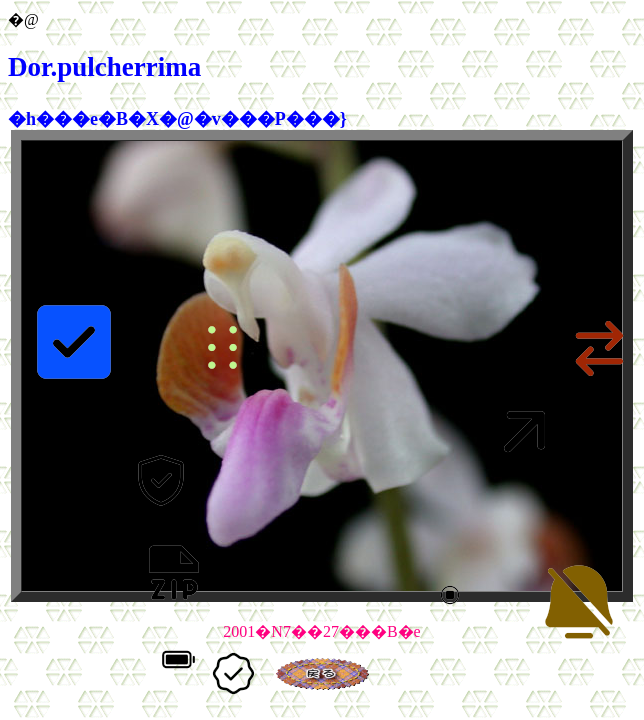 Image resolution: width=644 pixels, height=720 pixels. Describe the element at coordinates (579, 602) in the screenshot. I see `mute notifications` at that location.